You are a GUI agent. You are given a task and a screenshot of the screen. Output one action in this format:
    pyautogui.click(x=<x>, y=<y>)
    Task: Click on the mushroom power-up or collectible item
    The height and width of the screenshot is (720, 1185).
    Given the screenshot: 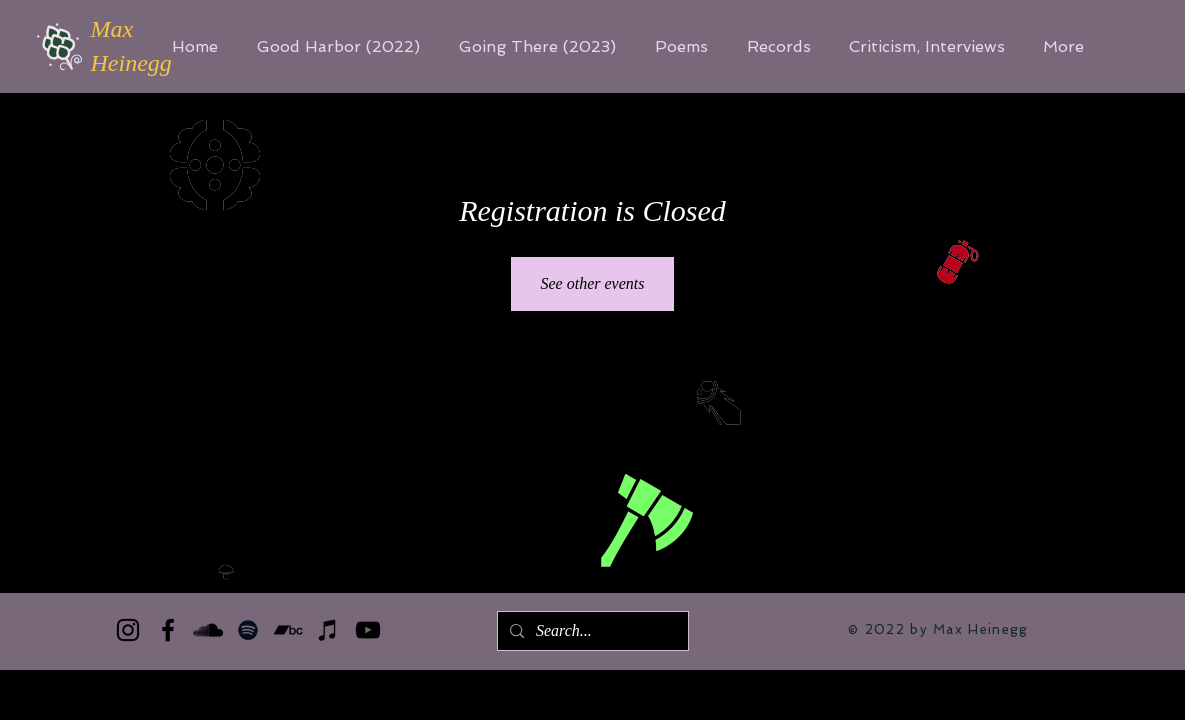 What is the action you would take?
    pyautogui.click(x=226, y=572)
    